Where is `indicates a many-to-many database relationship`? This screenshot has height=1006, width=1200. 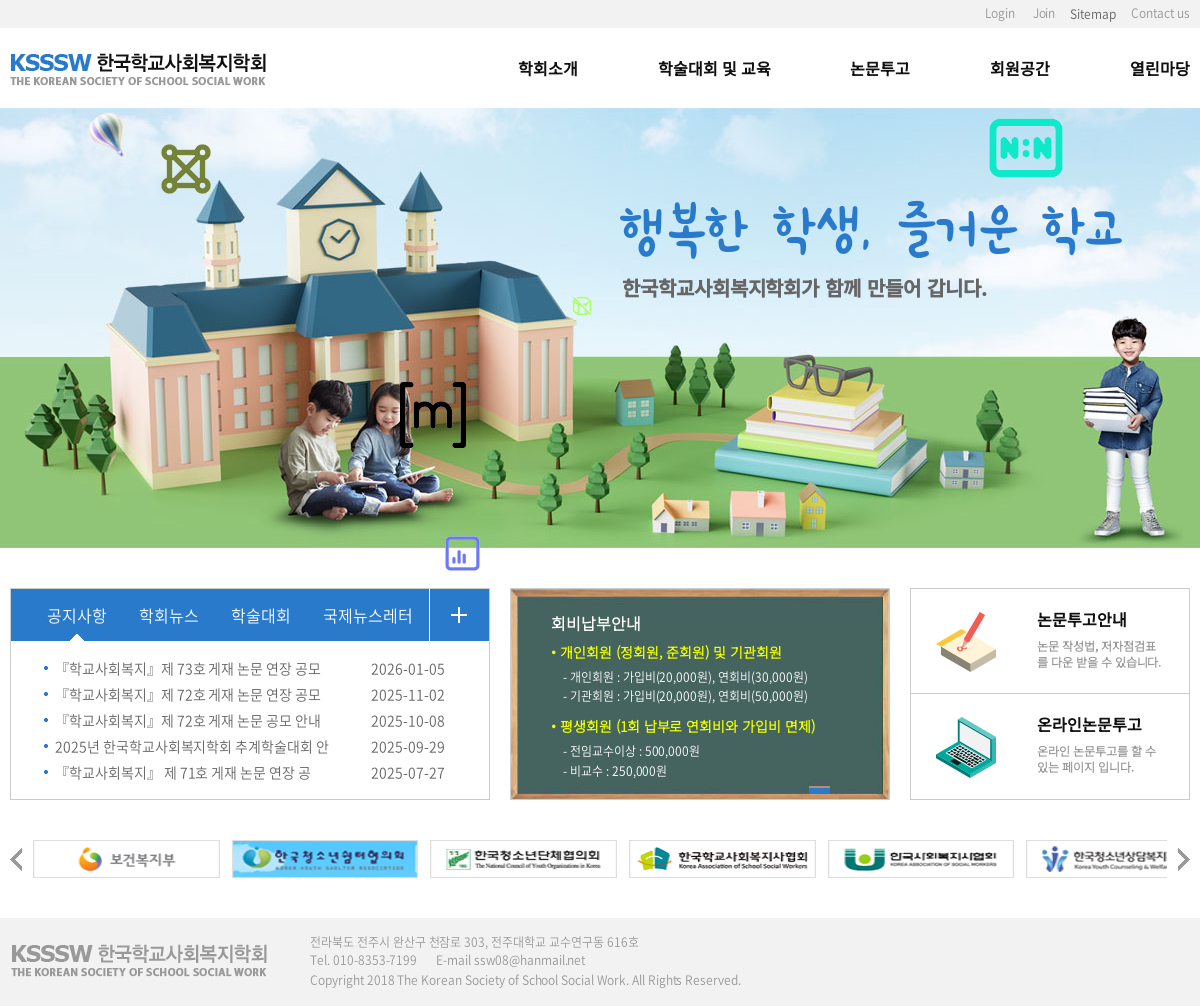
indicates a many-to-many database relationship is located at coordinates (1026, 148).